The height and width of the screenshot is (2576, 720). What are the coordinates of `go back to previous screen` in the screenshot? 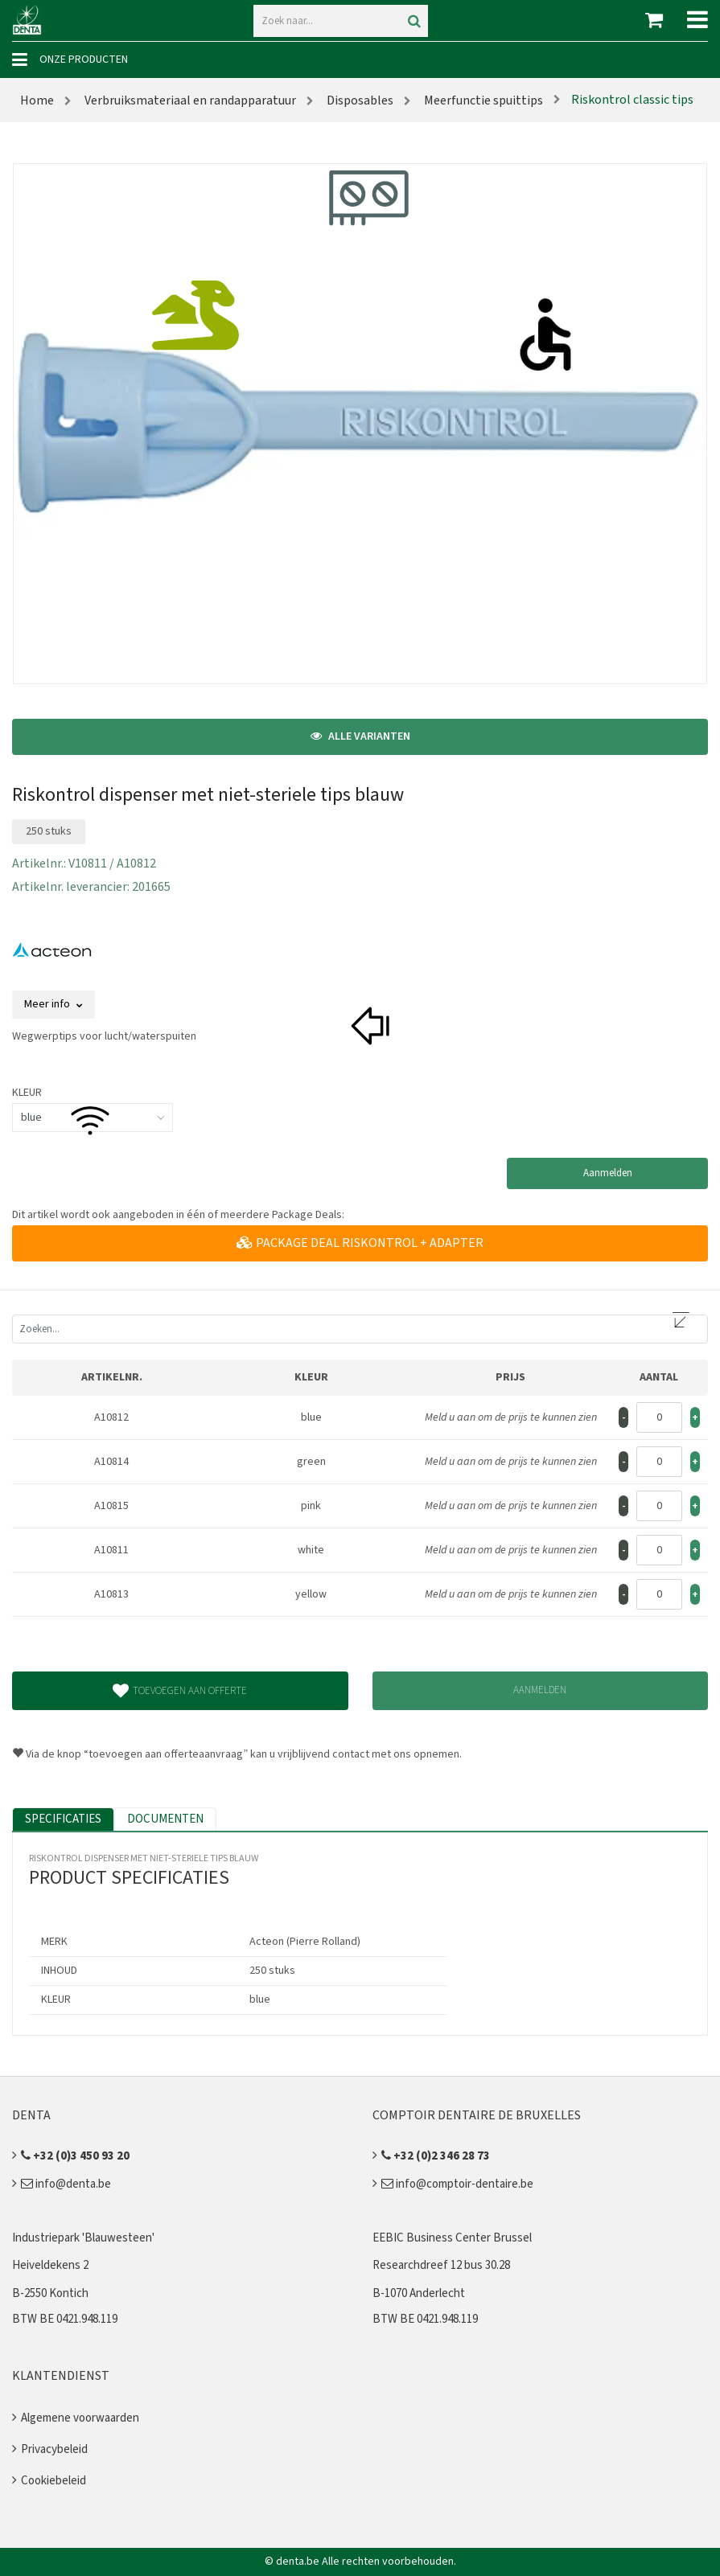 It's located at (372, 1026).